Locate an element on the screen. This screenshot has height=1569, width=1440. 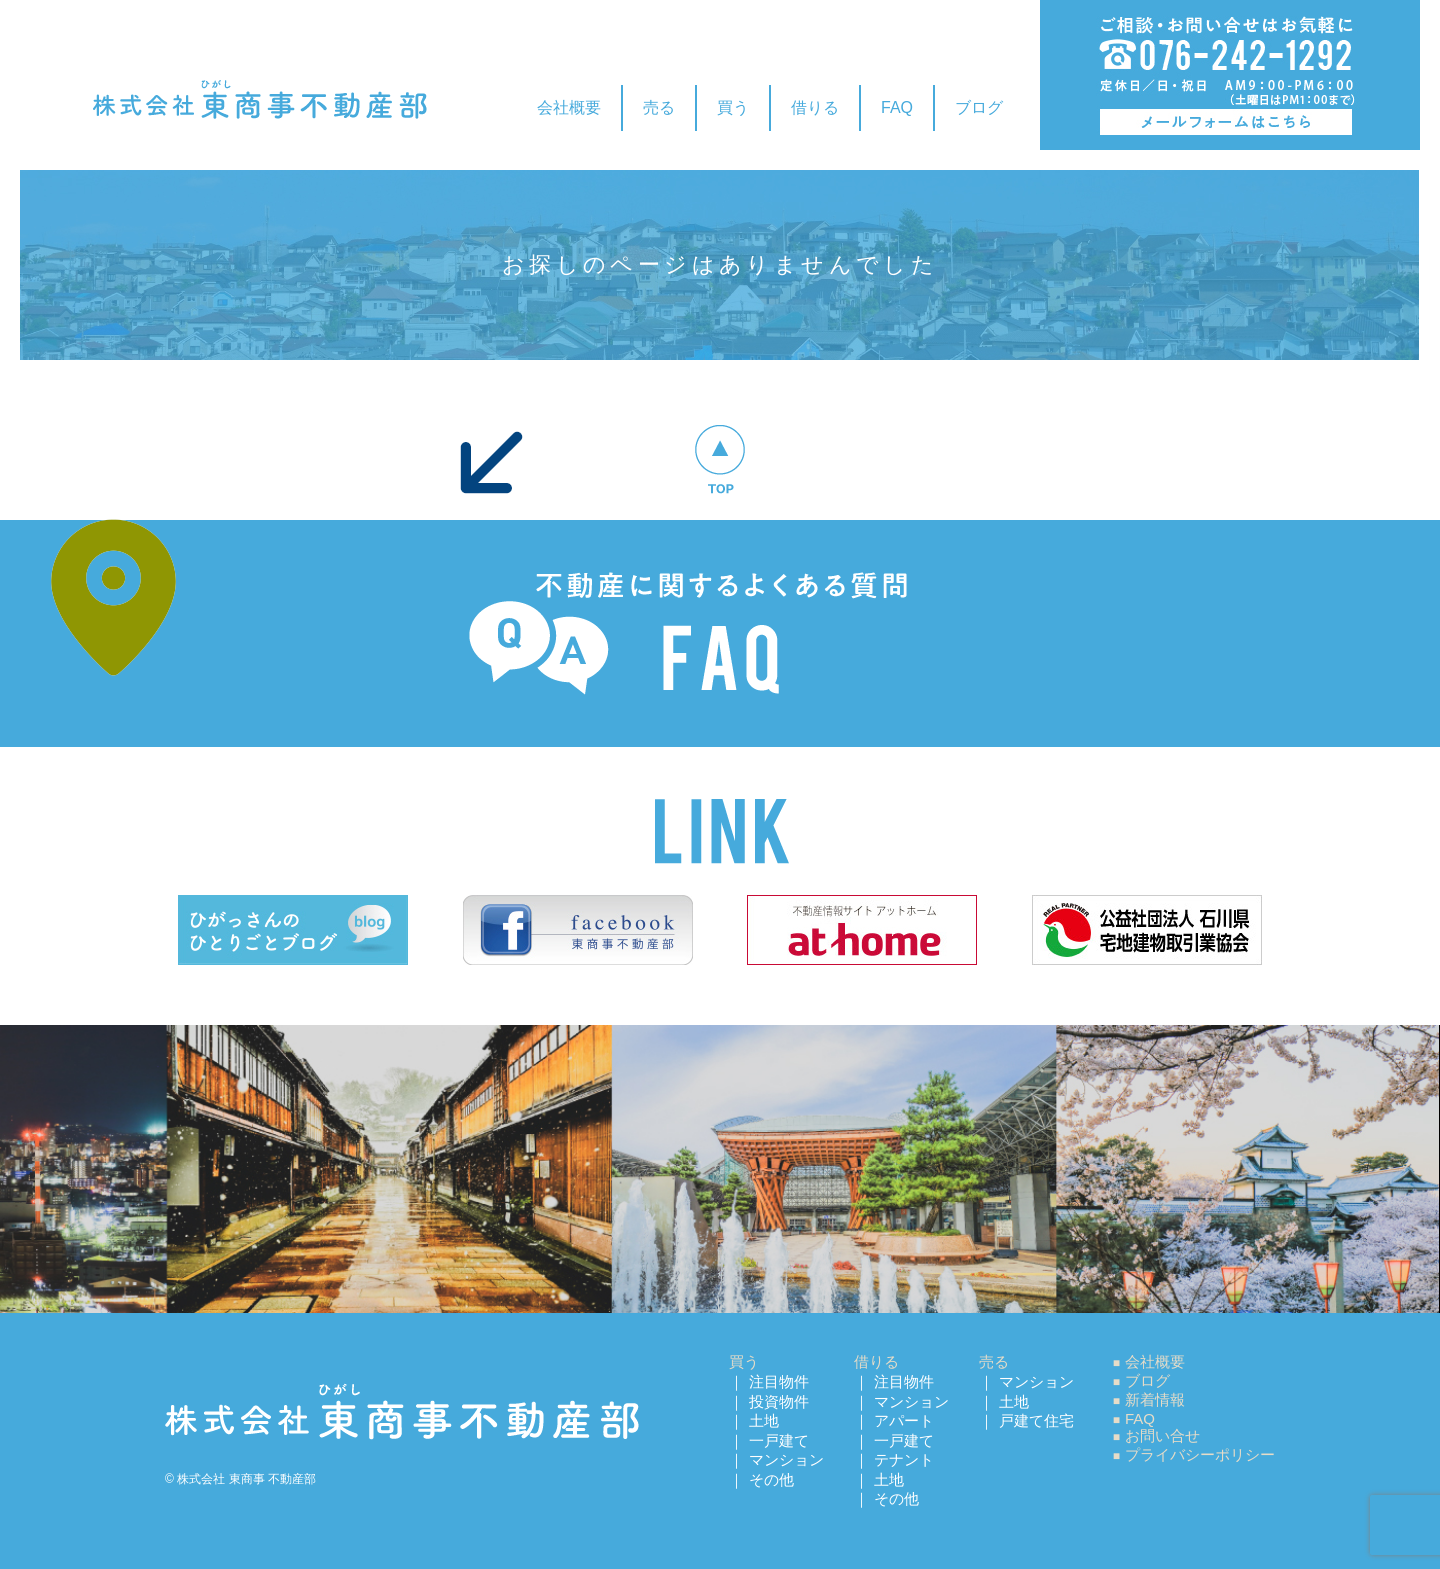
collapse or minimize a panel is located at coordinates (491, 462).